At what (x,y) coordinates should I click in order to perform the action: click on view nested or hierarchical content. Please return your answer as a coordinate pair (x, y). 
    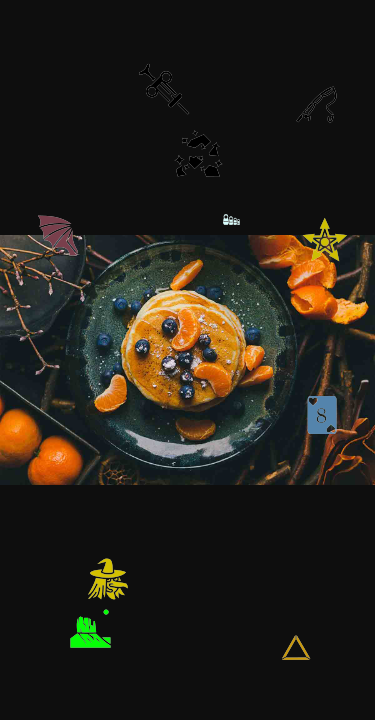
    Looking at the image, I should click on (231, 219).